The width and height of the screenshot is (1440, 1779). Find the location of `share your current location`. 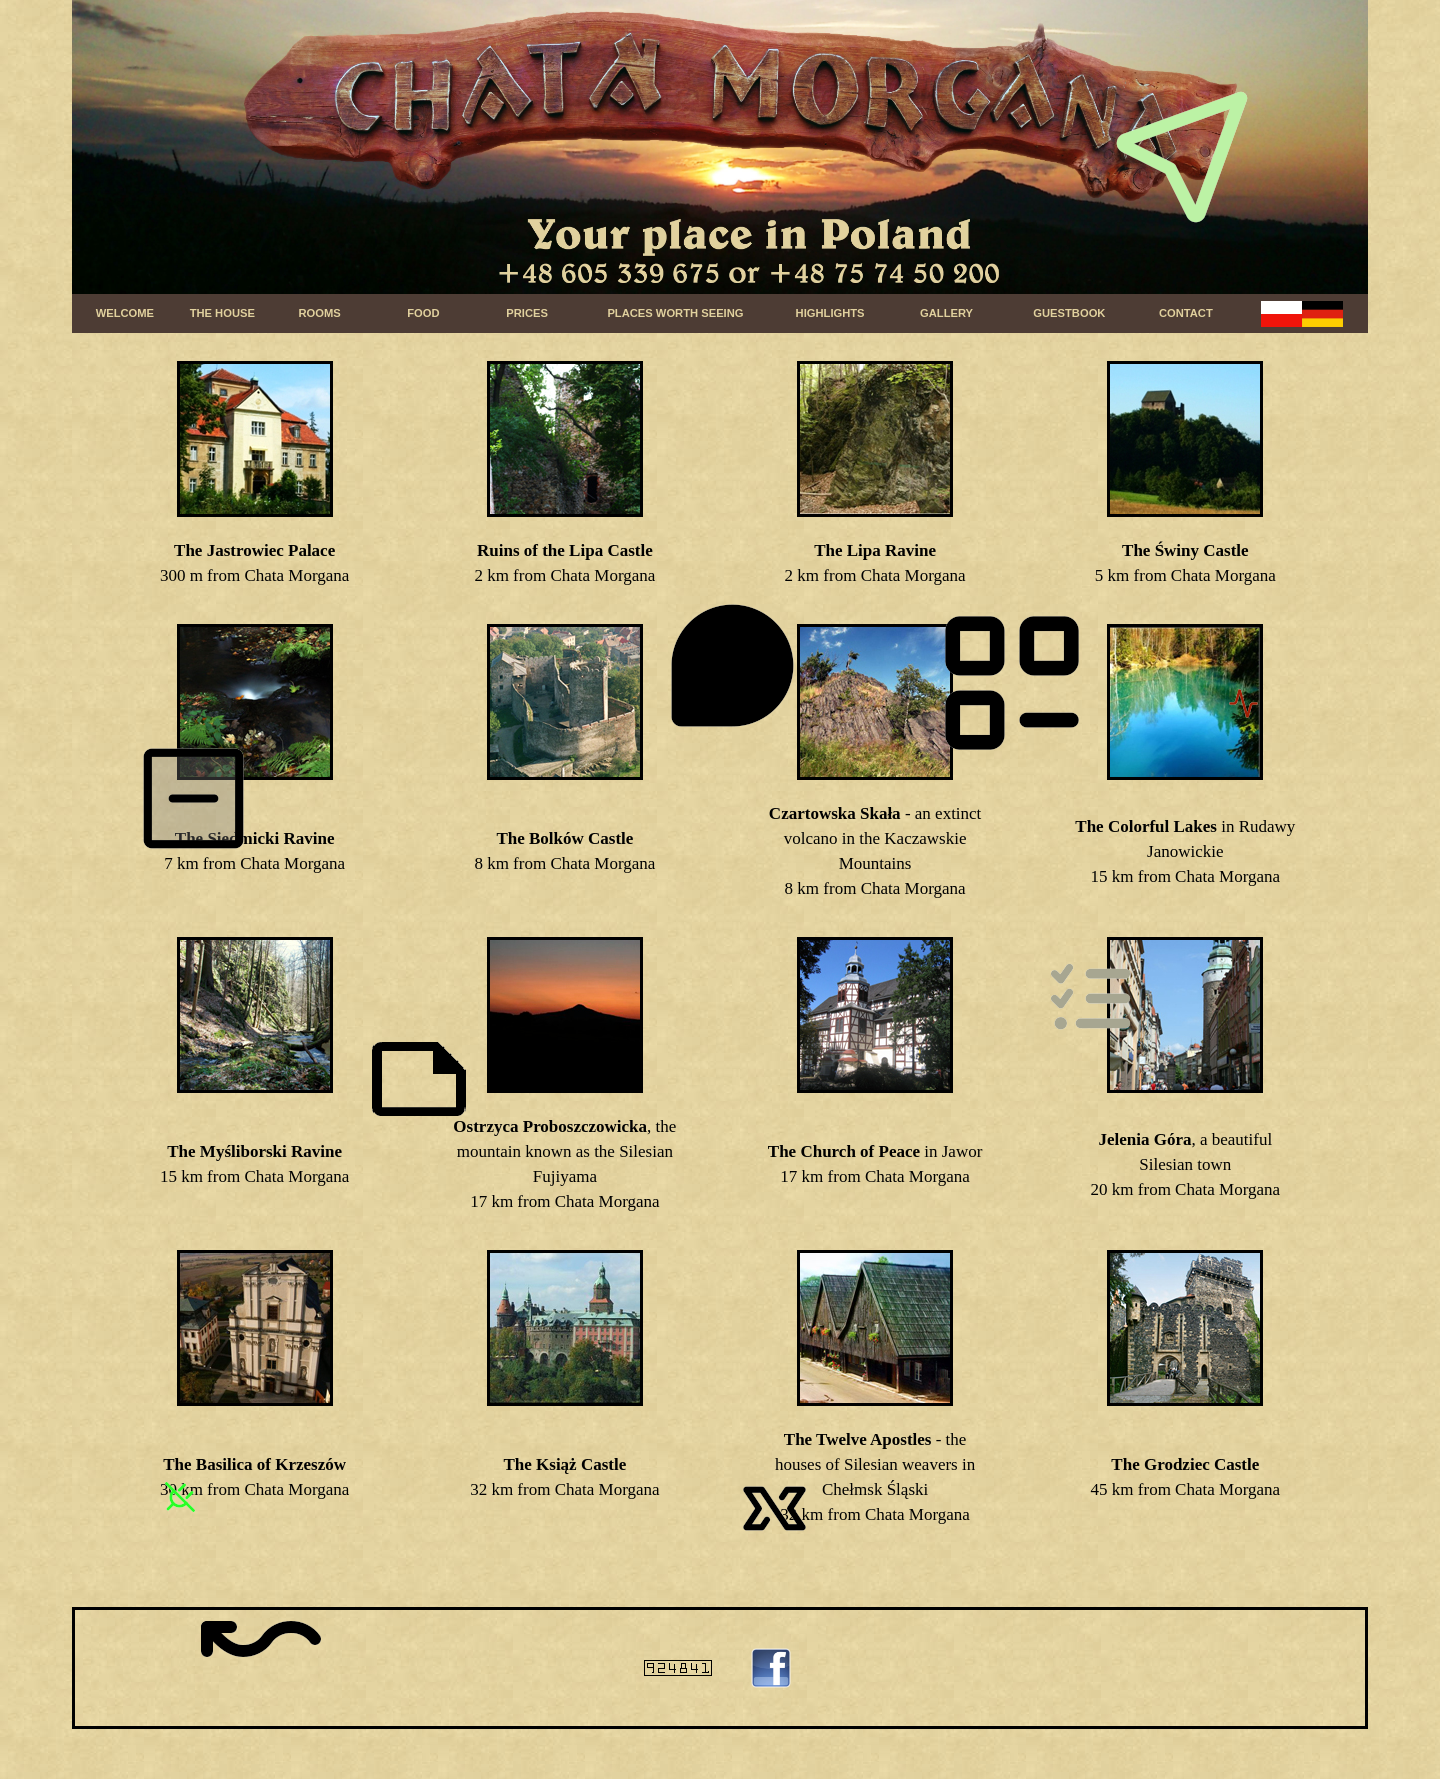

share your current location is located at coordinates (1183, 156).